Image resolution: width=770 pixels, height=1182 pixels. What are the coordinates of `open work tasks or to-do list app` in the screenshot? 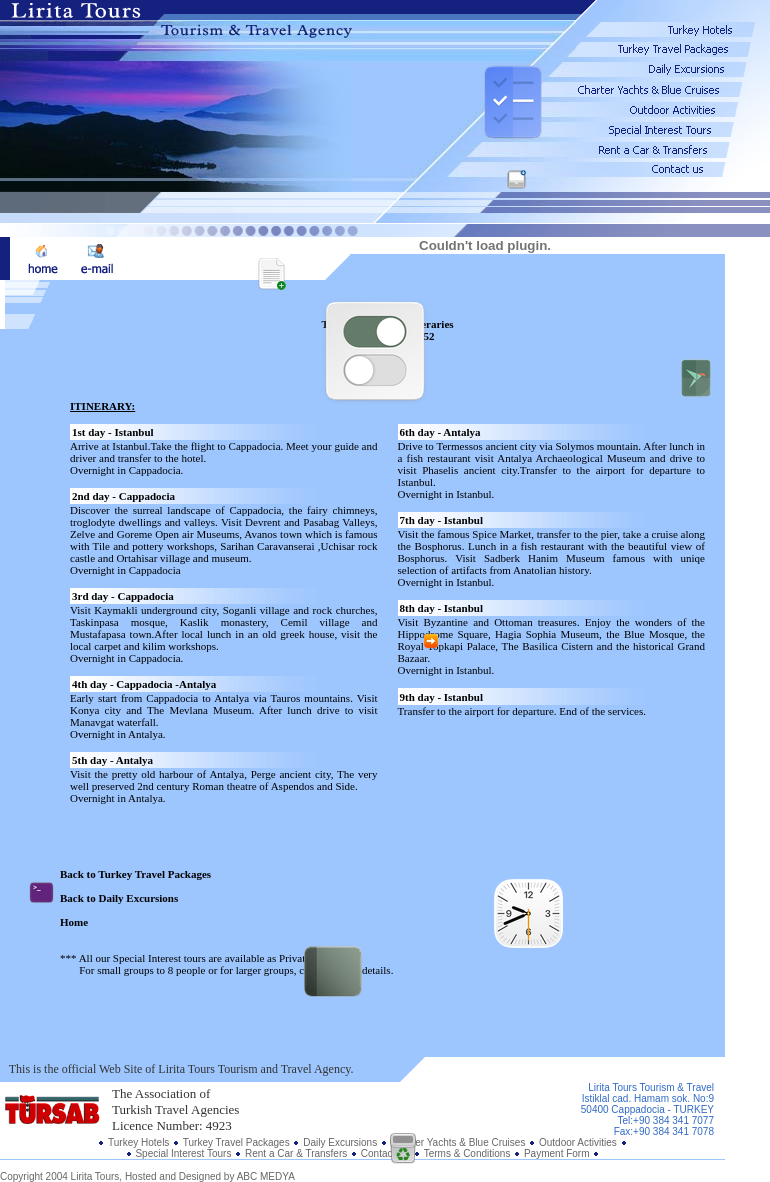 It's located at (513, 102).